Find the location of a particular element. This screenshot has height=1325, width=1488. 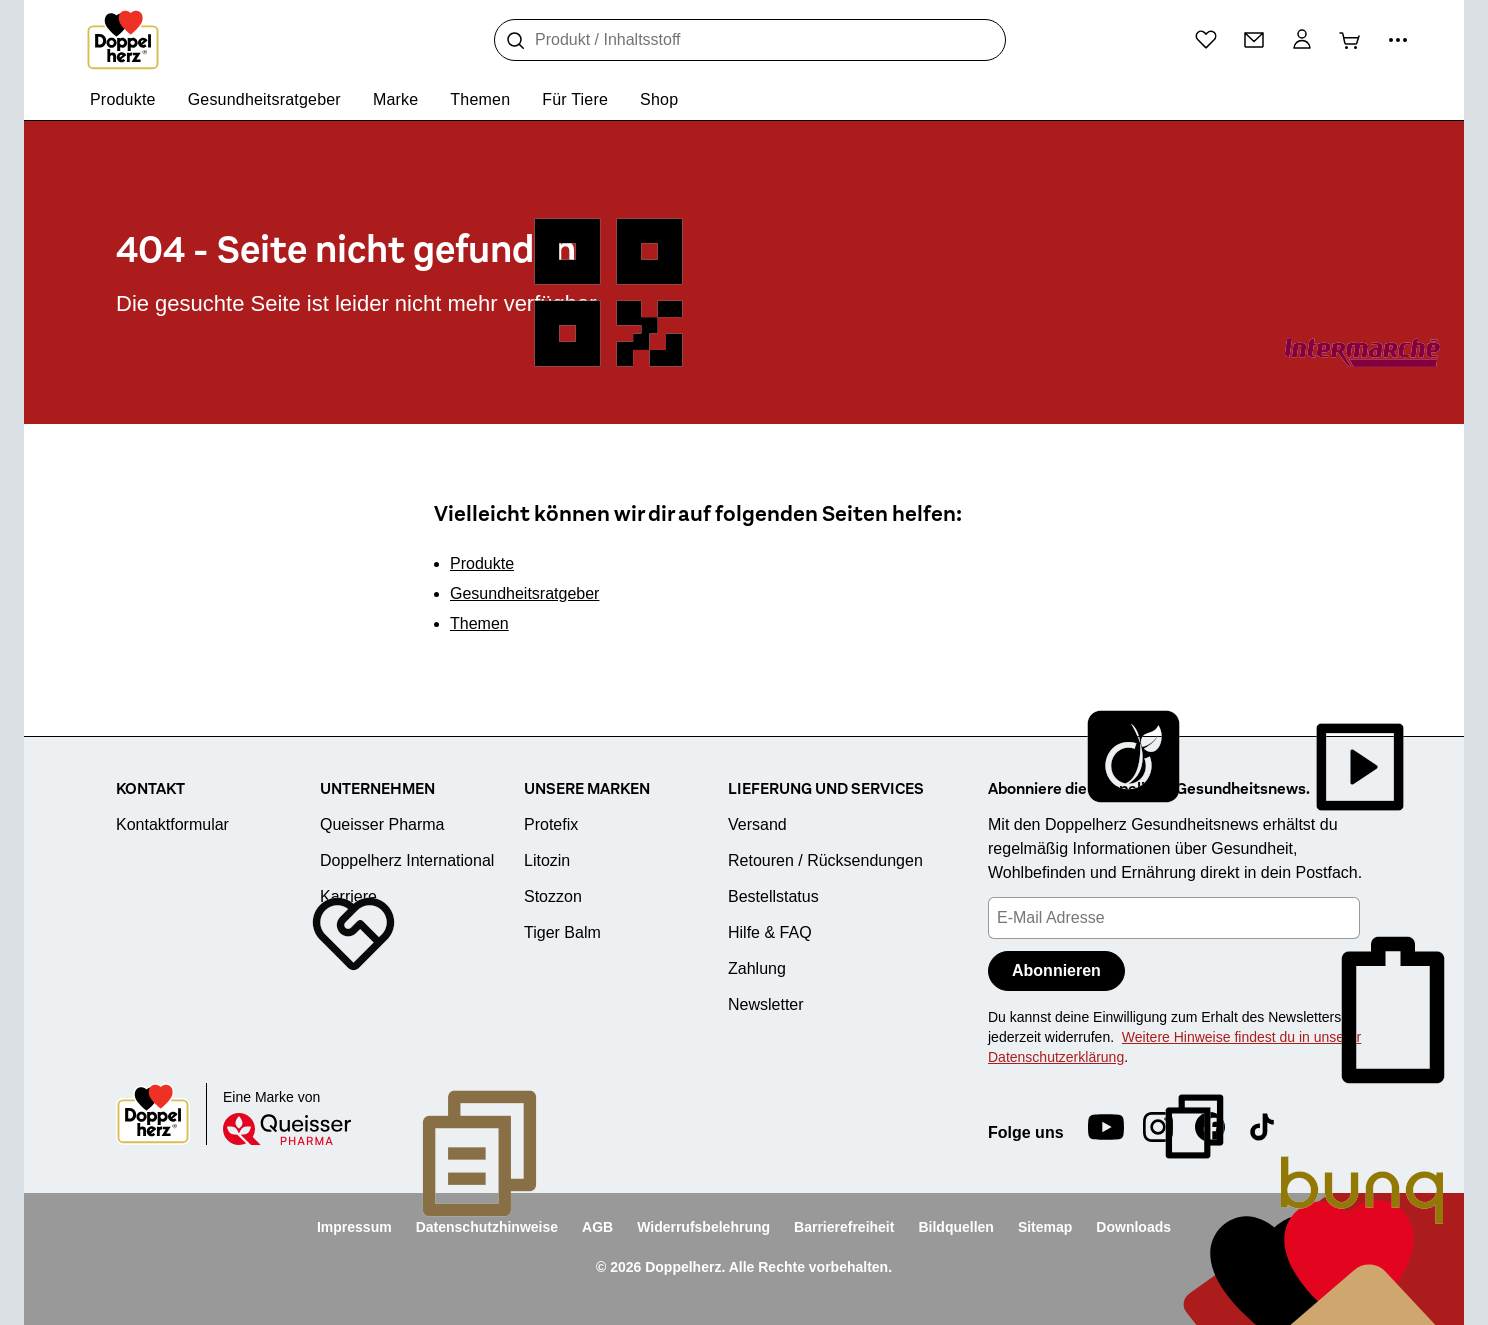

access customer service or support is located at coordinates (353, 933).